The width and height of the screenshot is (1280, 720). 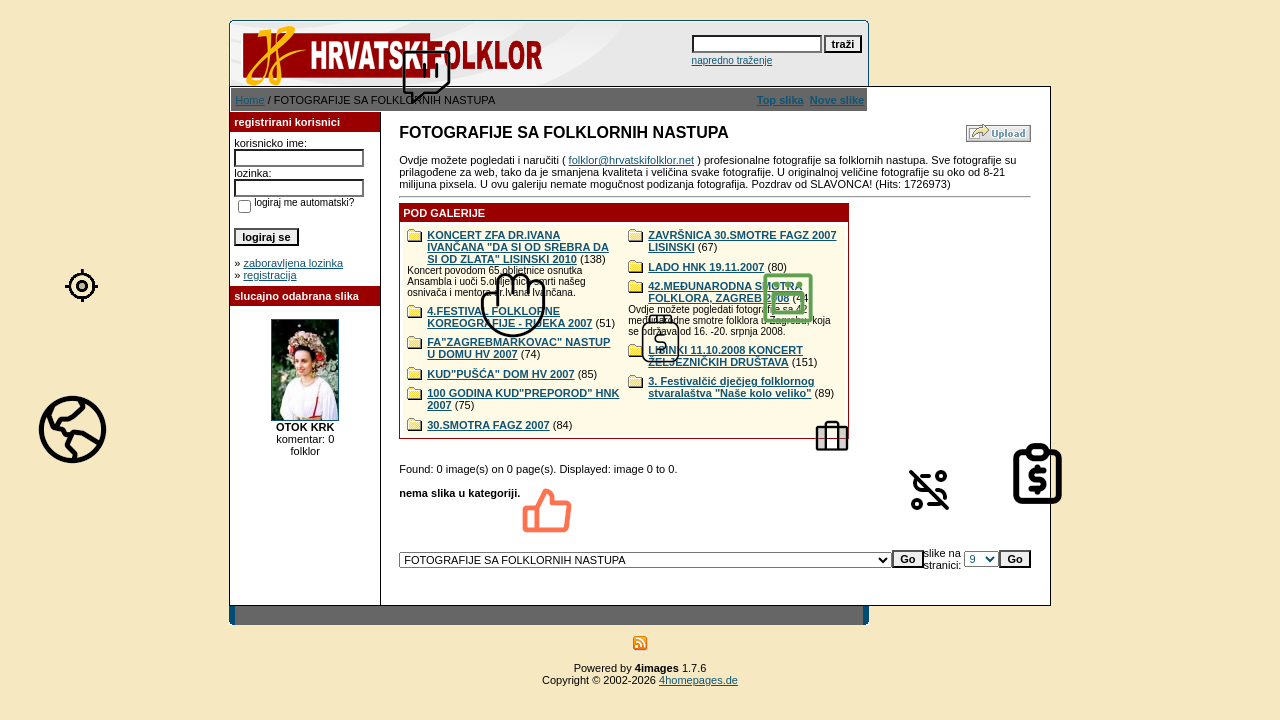 What do you see at coordinates (788, 298) in the screenshot?
I see `access kitchen or cooking appliance controls` at bounding box center [788, 298].